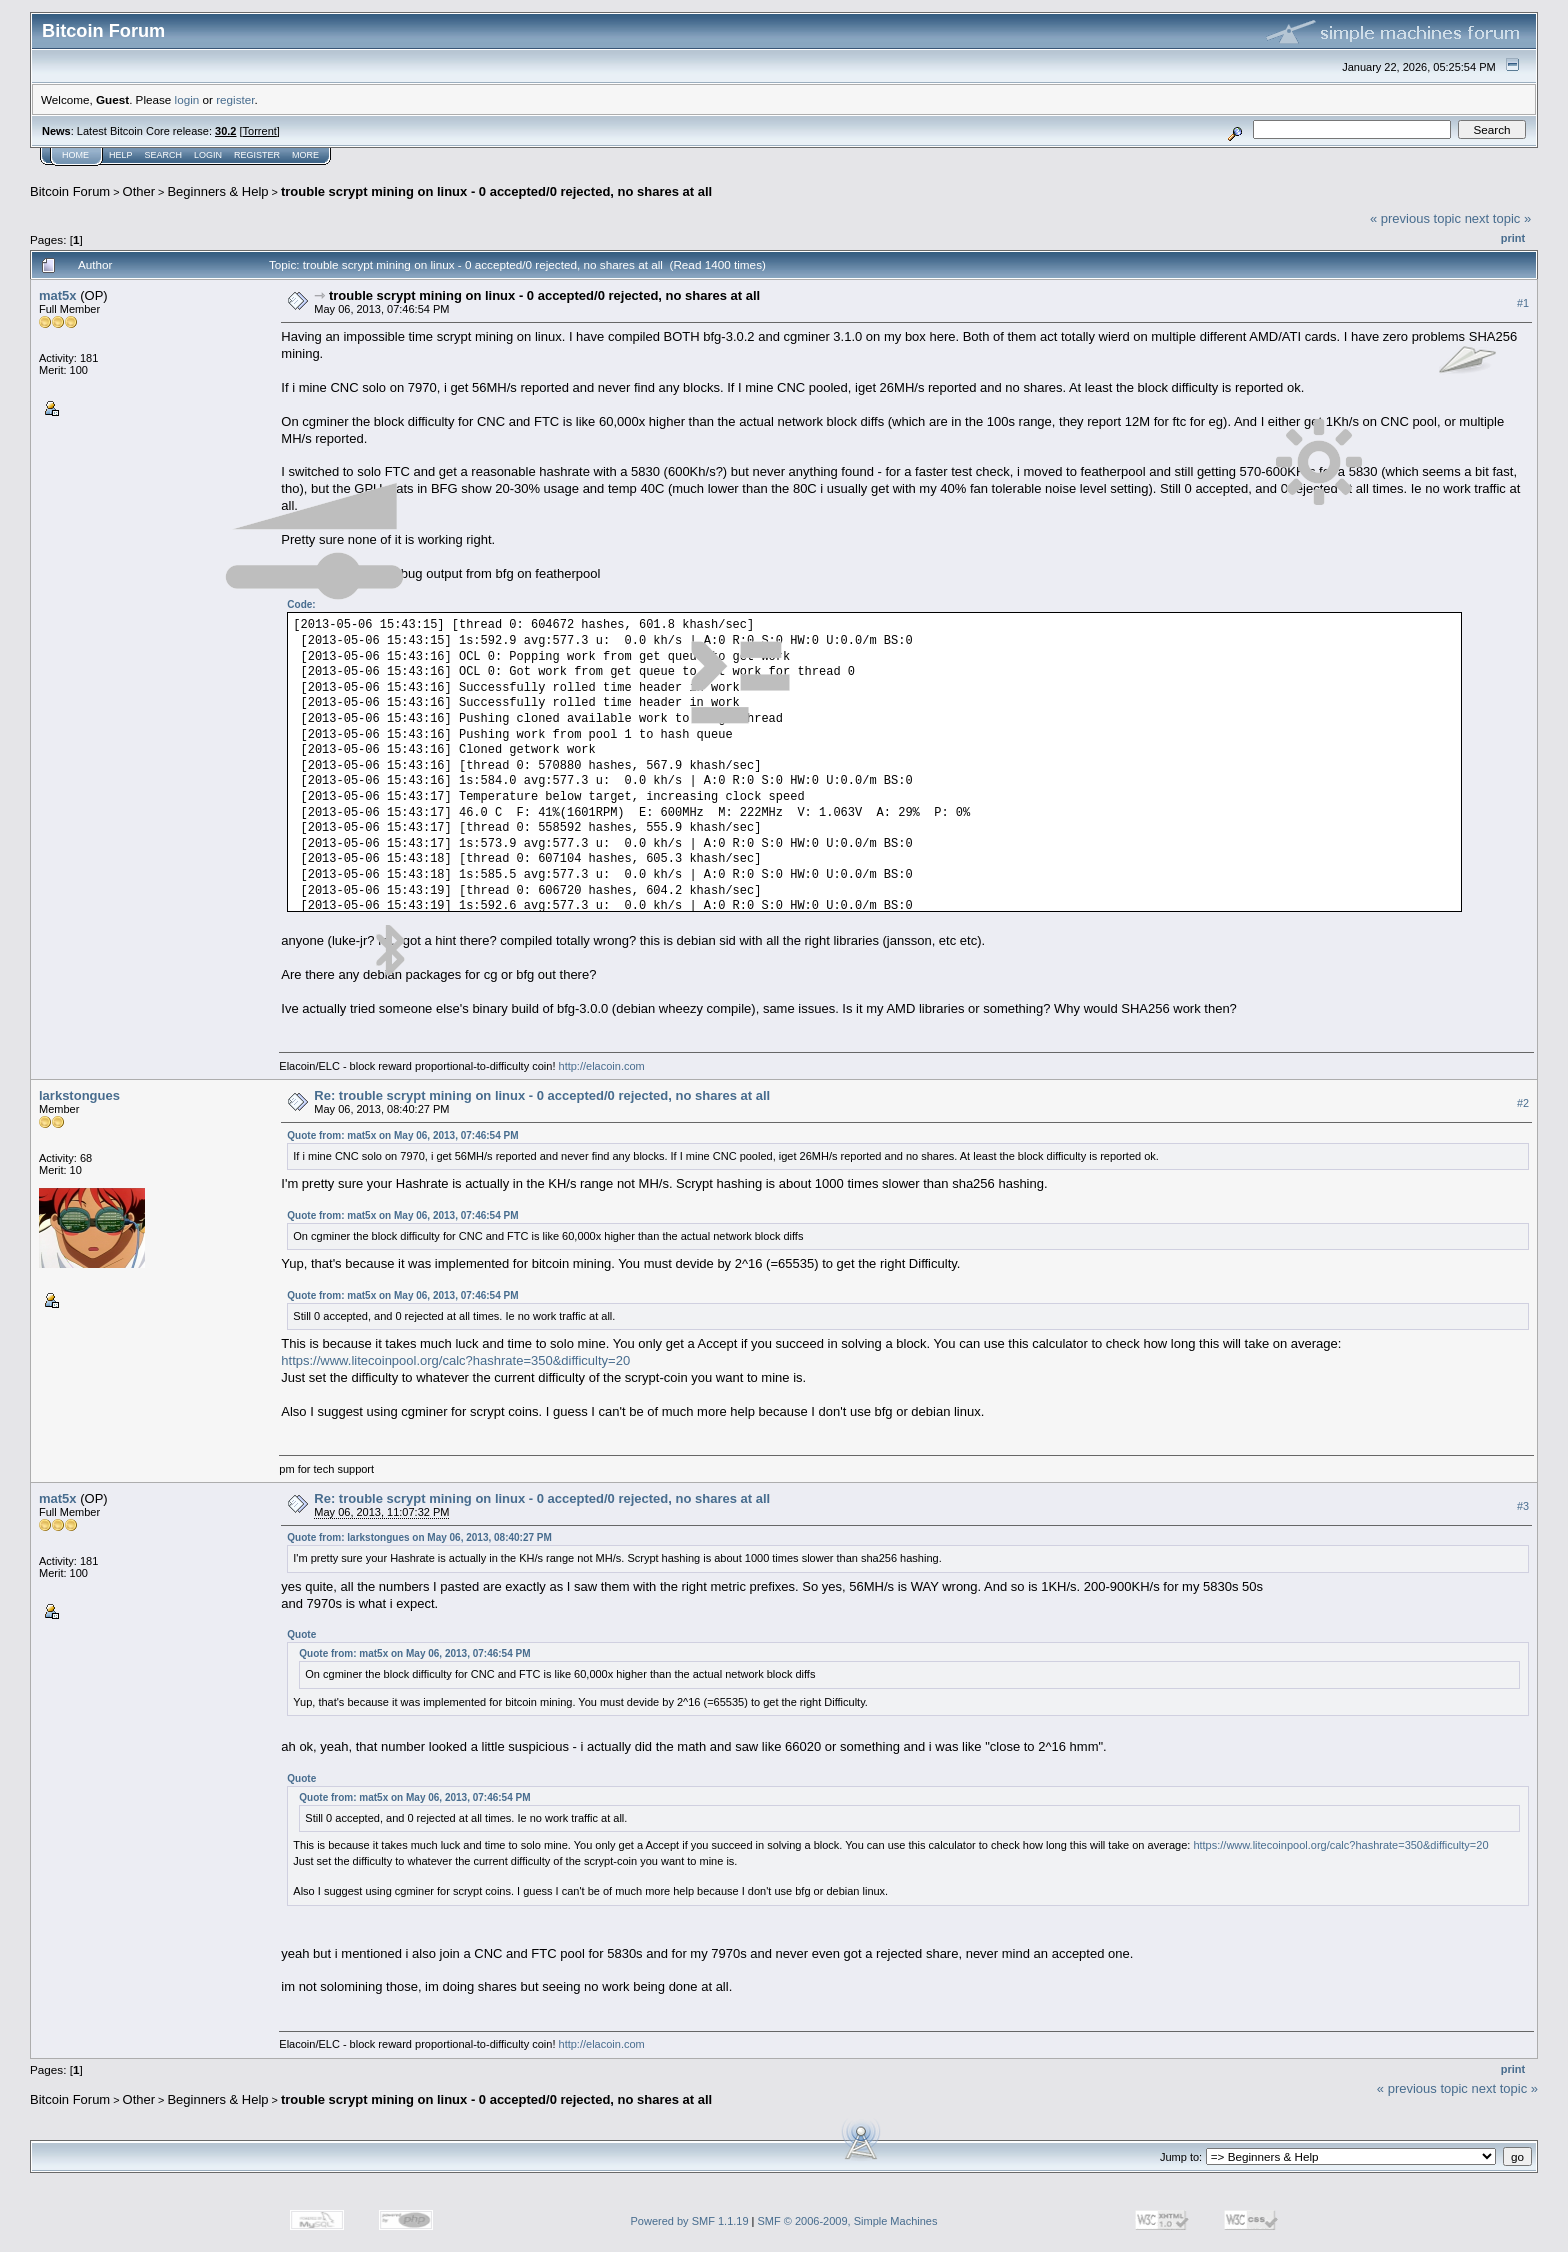  What do you see at coordinates (392, 950) in the screenshot?
I see `indicates bluetooth is currently active and connected` at bounding box center [392, 950].